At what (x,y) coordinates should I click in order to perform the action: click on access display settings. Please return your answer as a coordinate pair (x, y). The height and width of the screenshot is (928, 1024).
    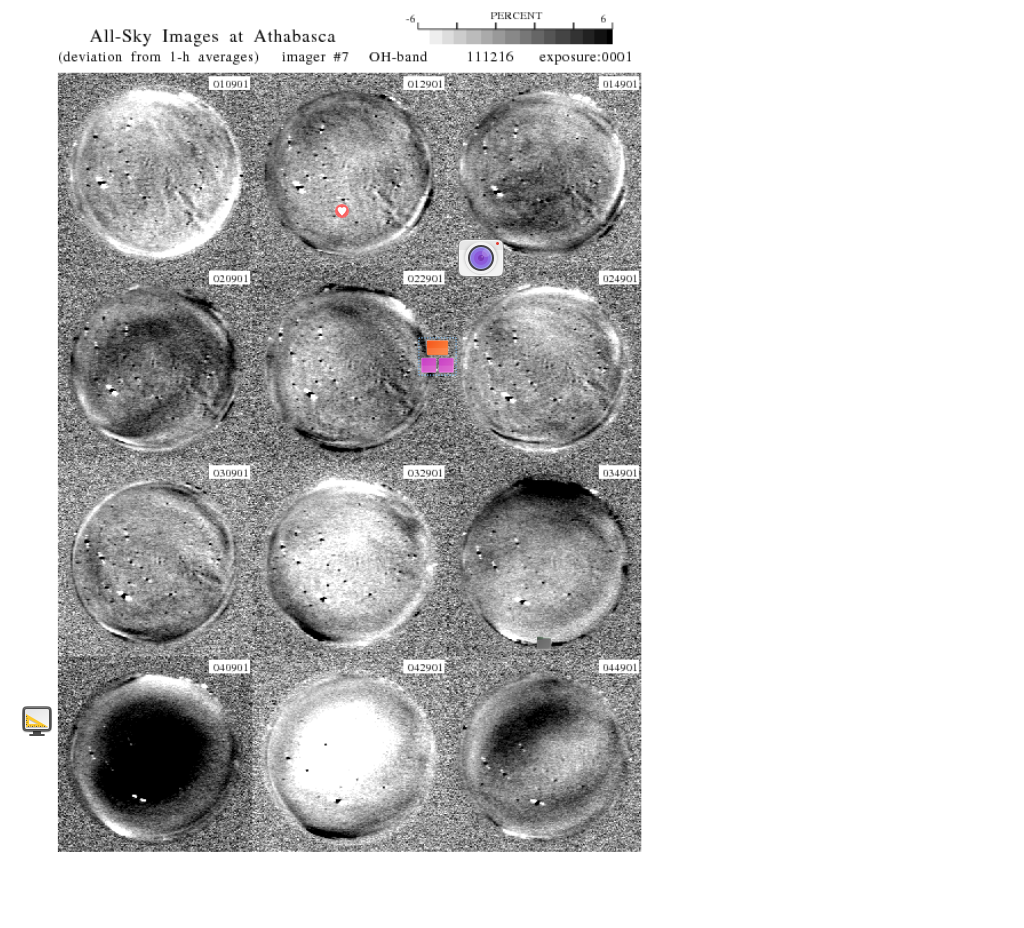
    Looking at the image, I should click on (37, 721).